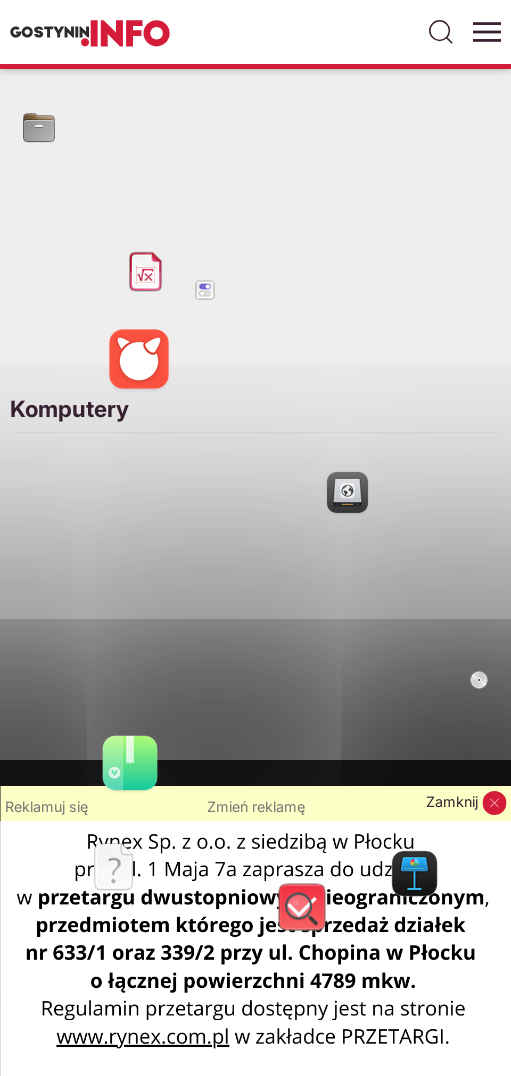  Describe the element at coordinates (139, 359) in the screenshot. I see `open FreeBSD application` at that location.